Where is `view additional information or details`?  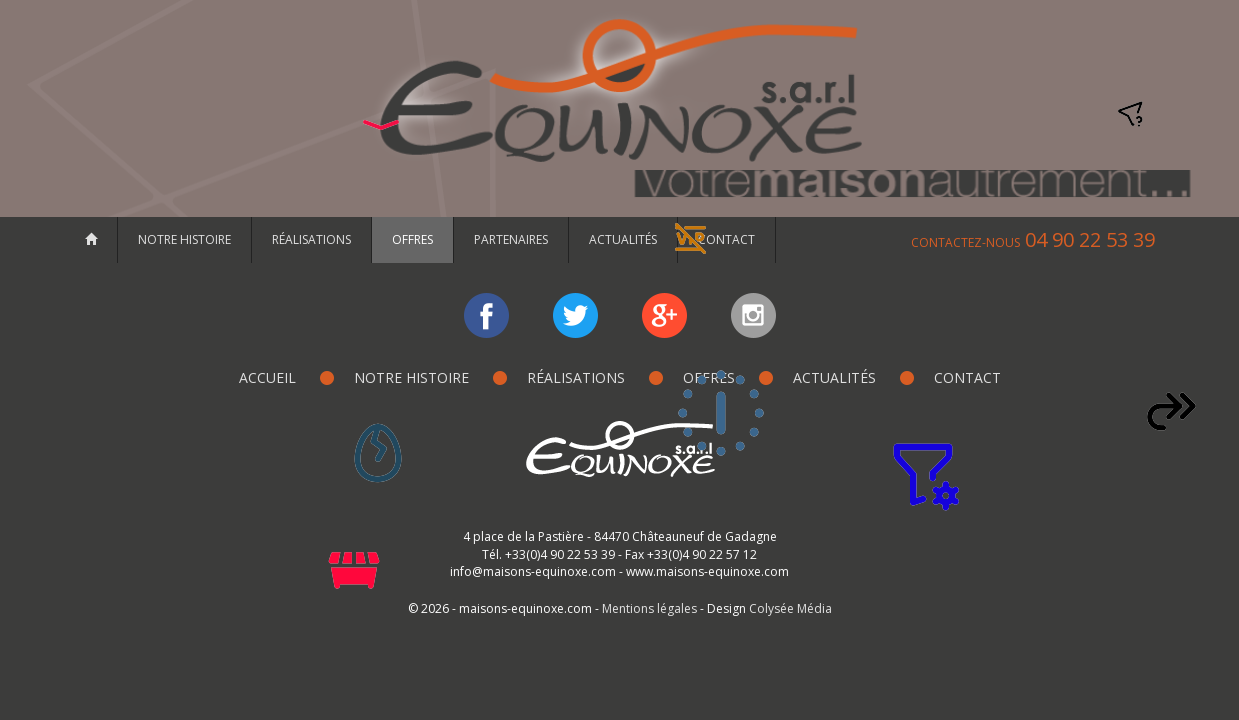
view additional information or details is located at coordinates (721, 413).